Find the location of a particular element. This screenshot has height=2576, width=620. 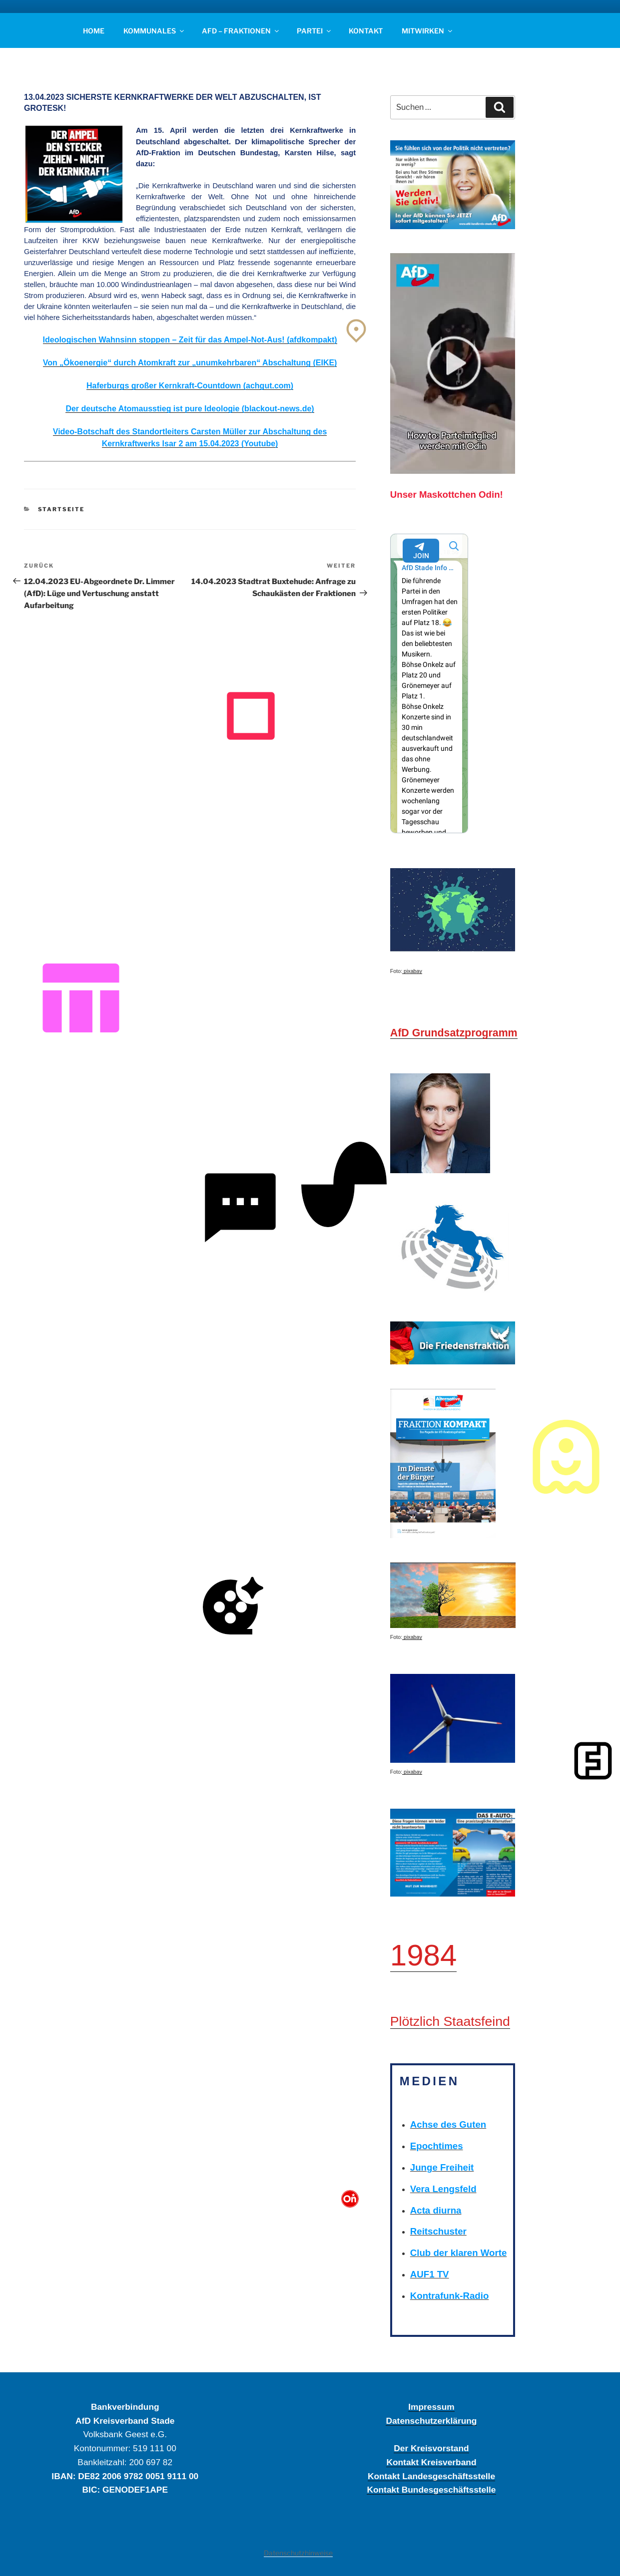

open messaging or chat is located at coordinates (240, 1205).